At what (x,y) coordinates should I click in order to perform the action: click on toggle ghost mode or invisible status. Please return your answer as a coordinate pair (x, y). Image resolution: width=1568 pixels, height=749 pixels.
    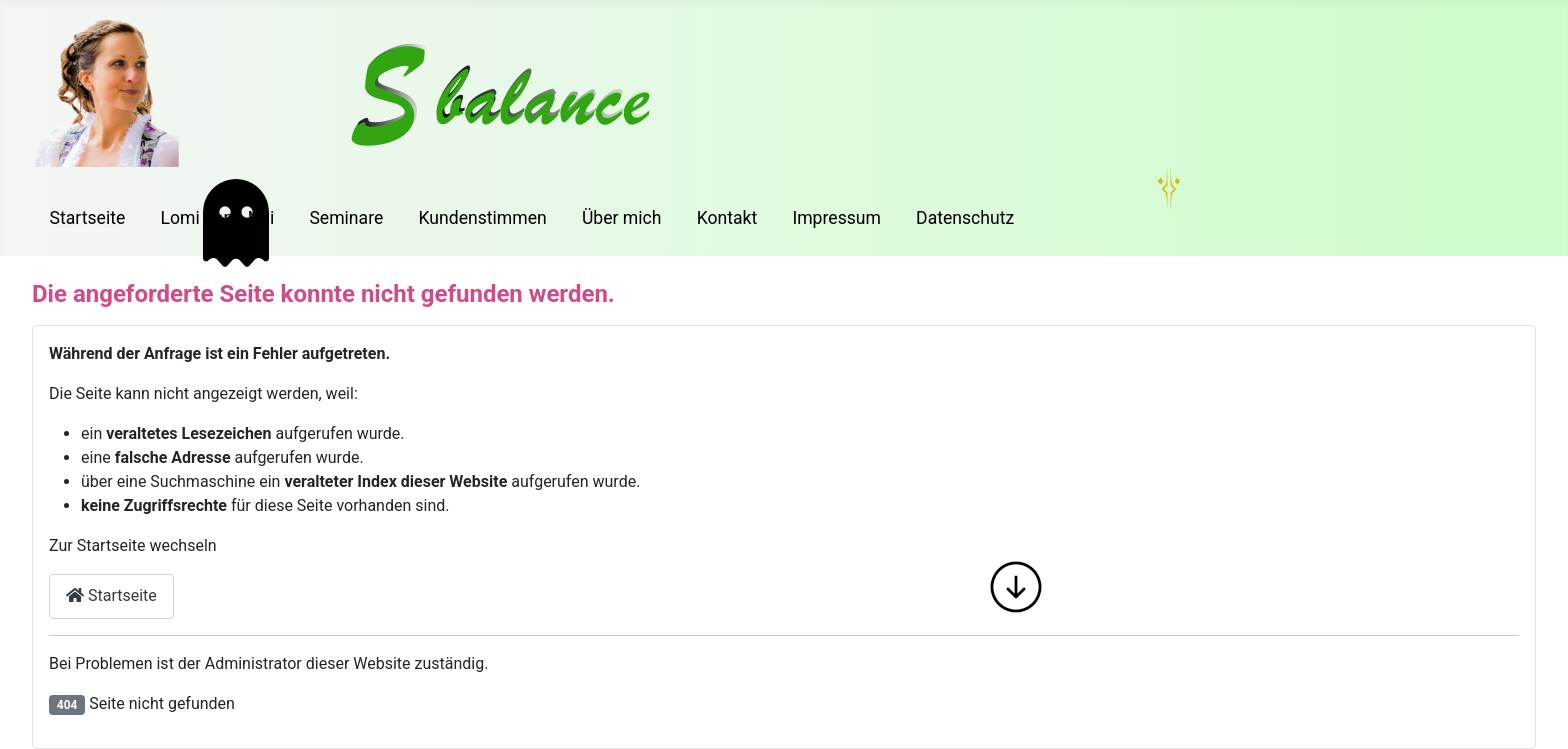
    Looking at the image, I should click on (236, 223).